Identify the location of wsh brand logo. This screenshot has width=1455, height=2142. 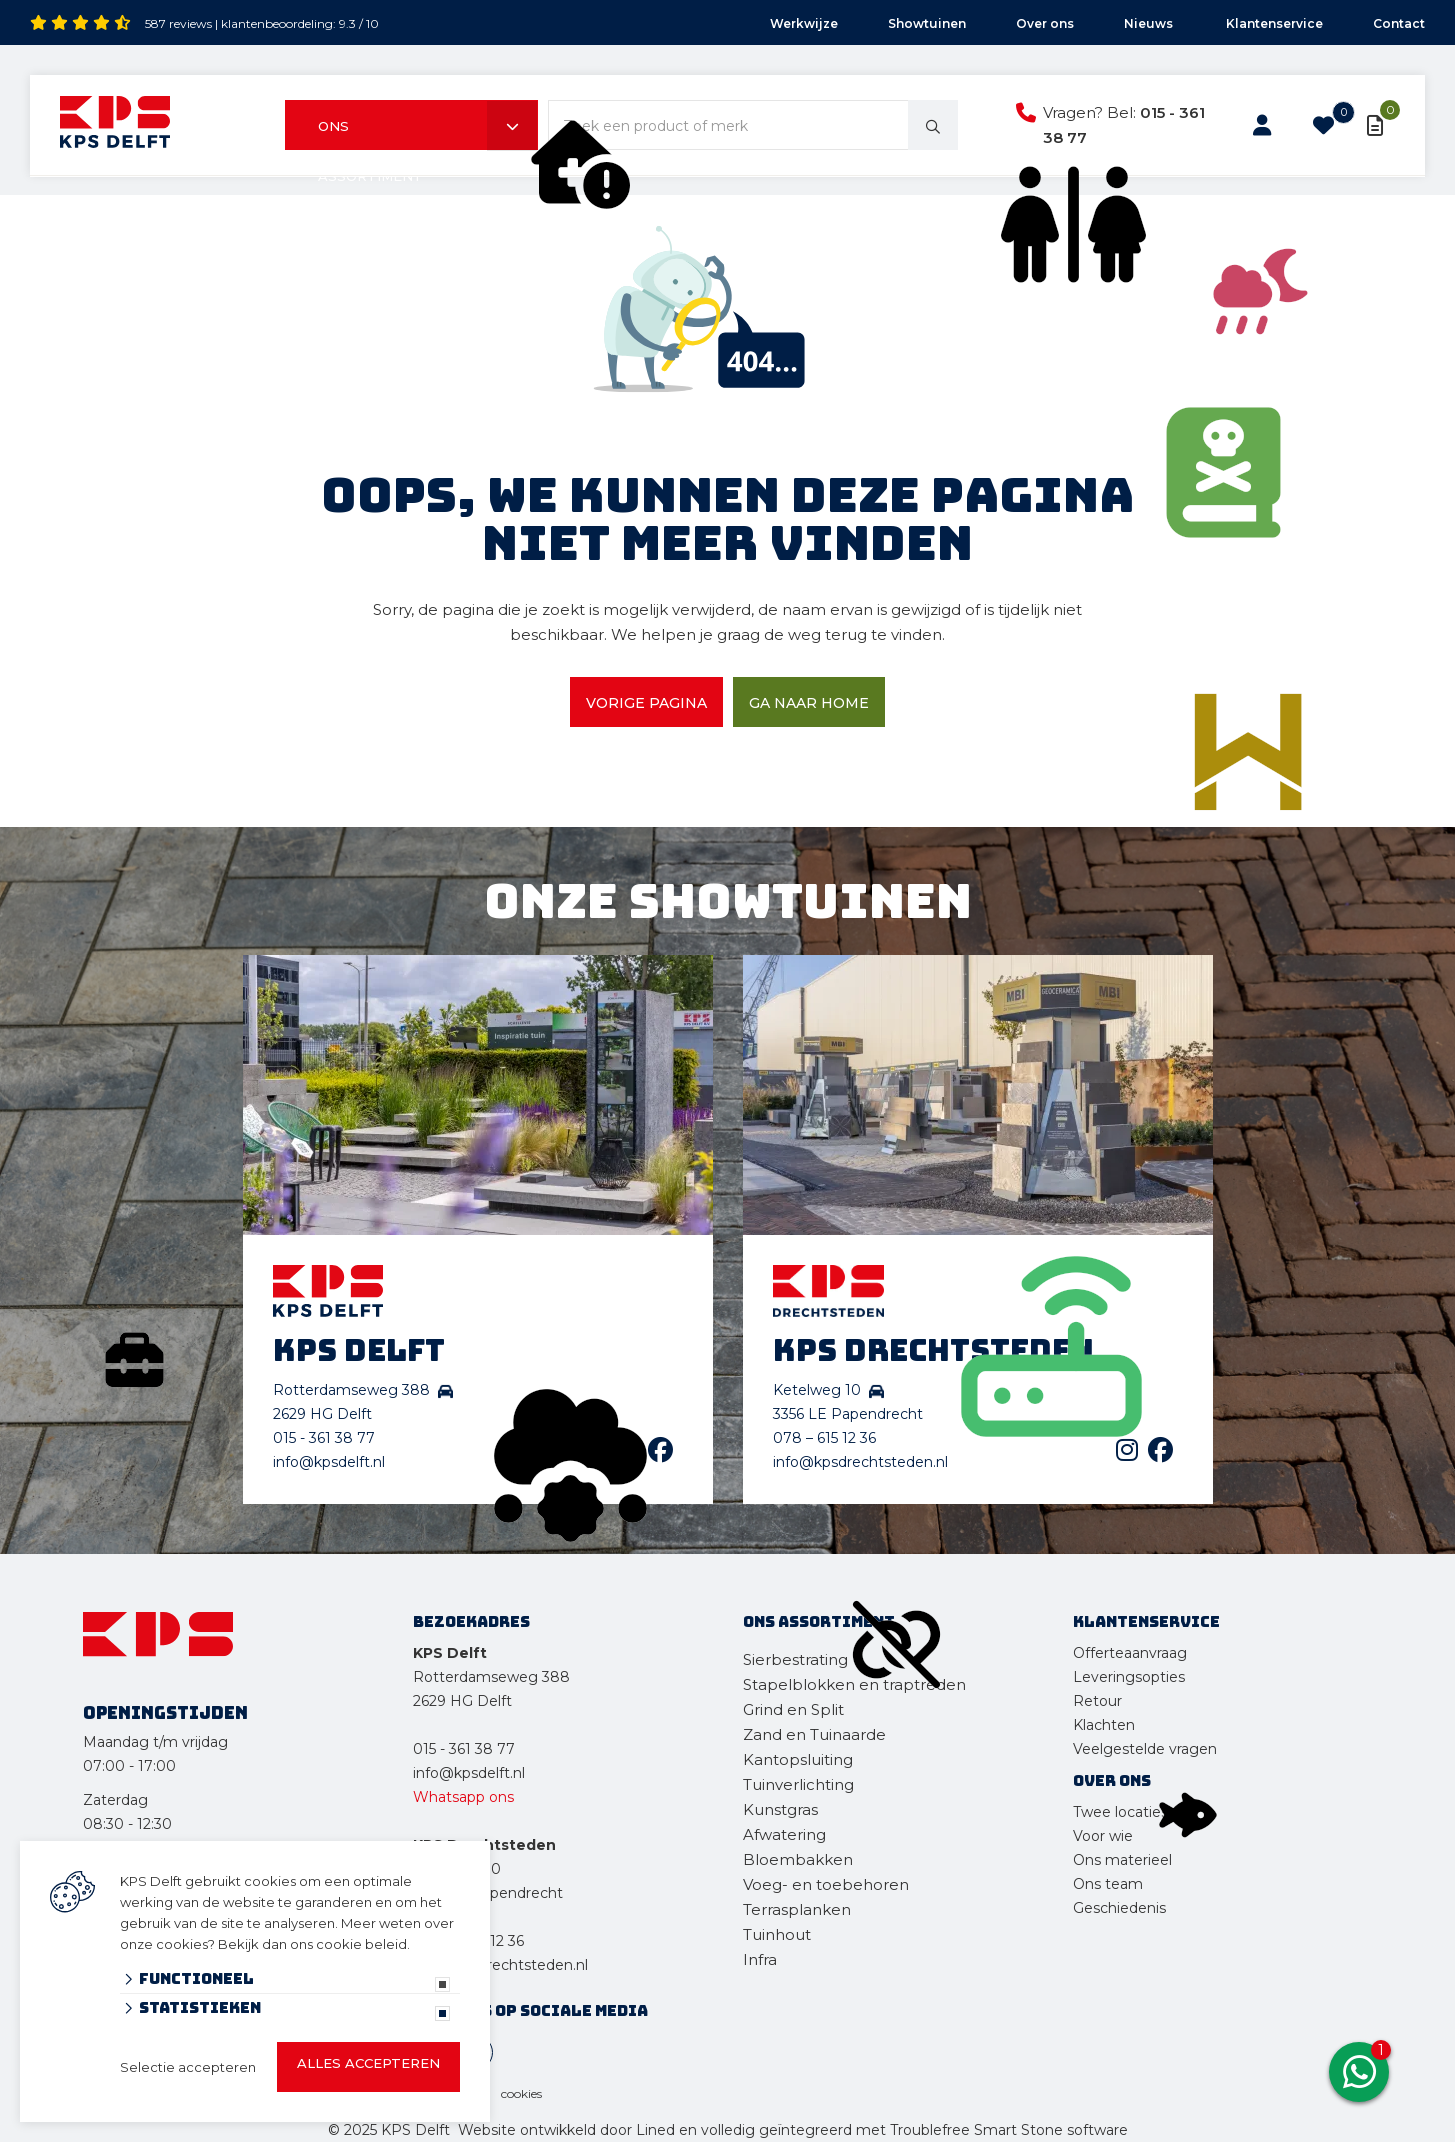
(1248, 752).